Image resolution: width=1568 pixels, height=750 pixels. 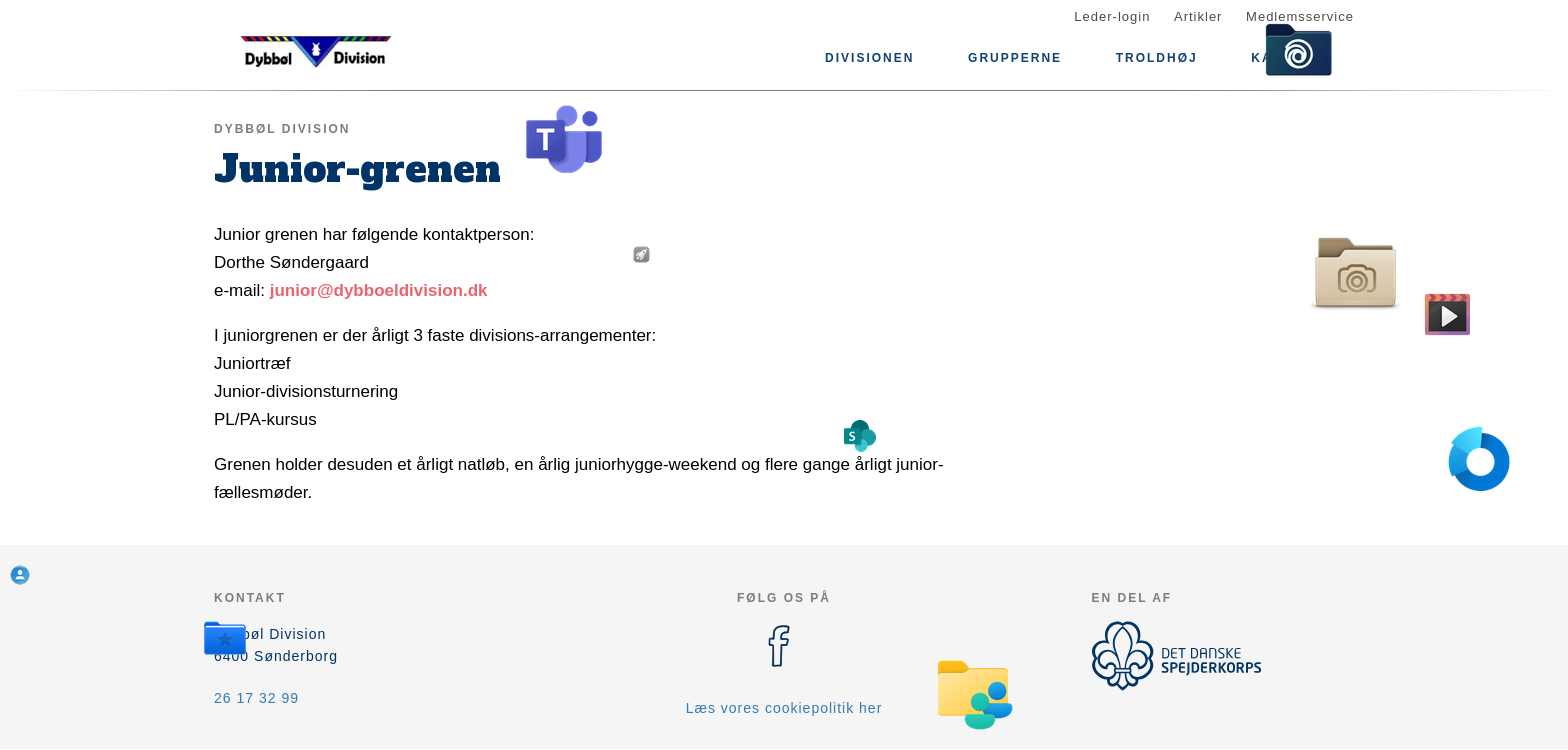 I want to click on access bookmarked or favorite files, so click(x=225, y=638).